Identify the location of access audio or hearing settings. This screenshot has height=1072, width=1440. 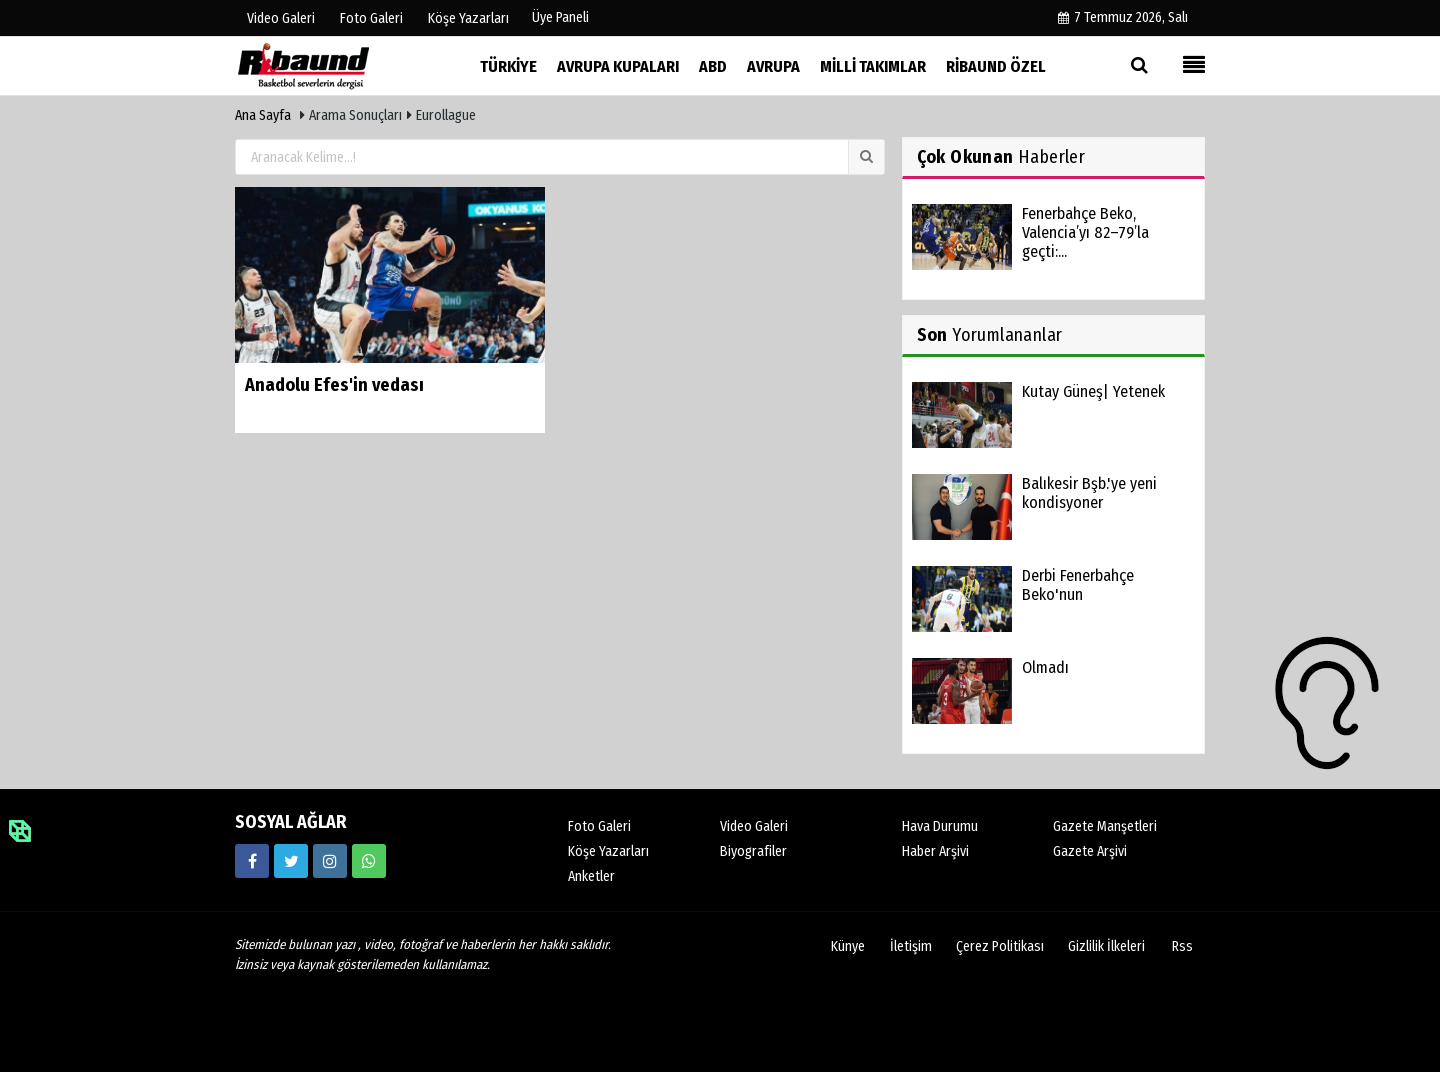
(1327, 703).